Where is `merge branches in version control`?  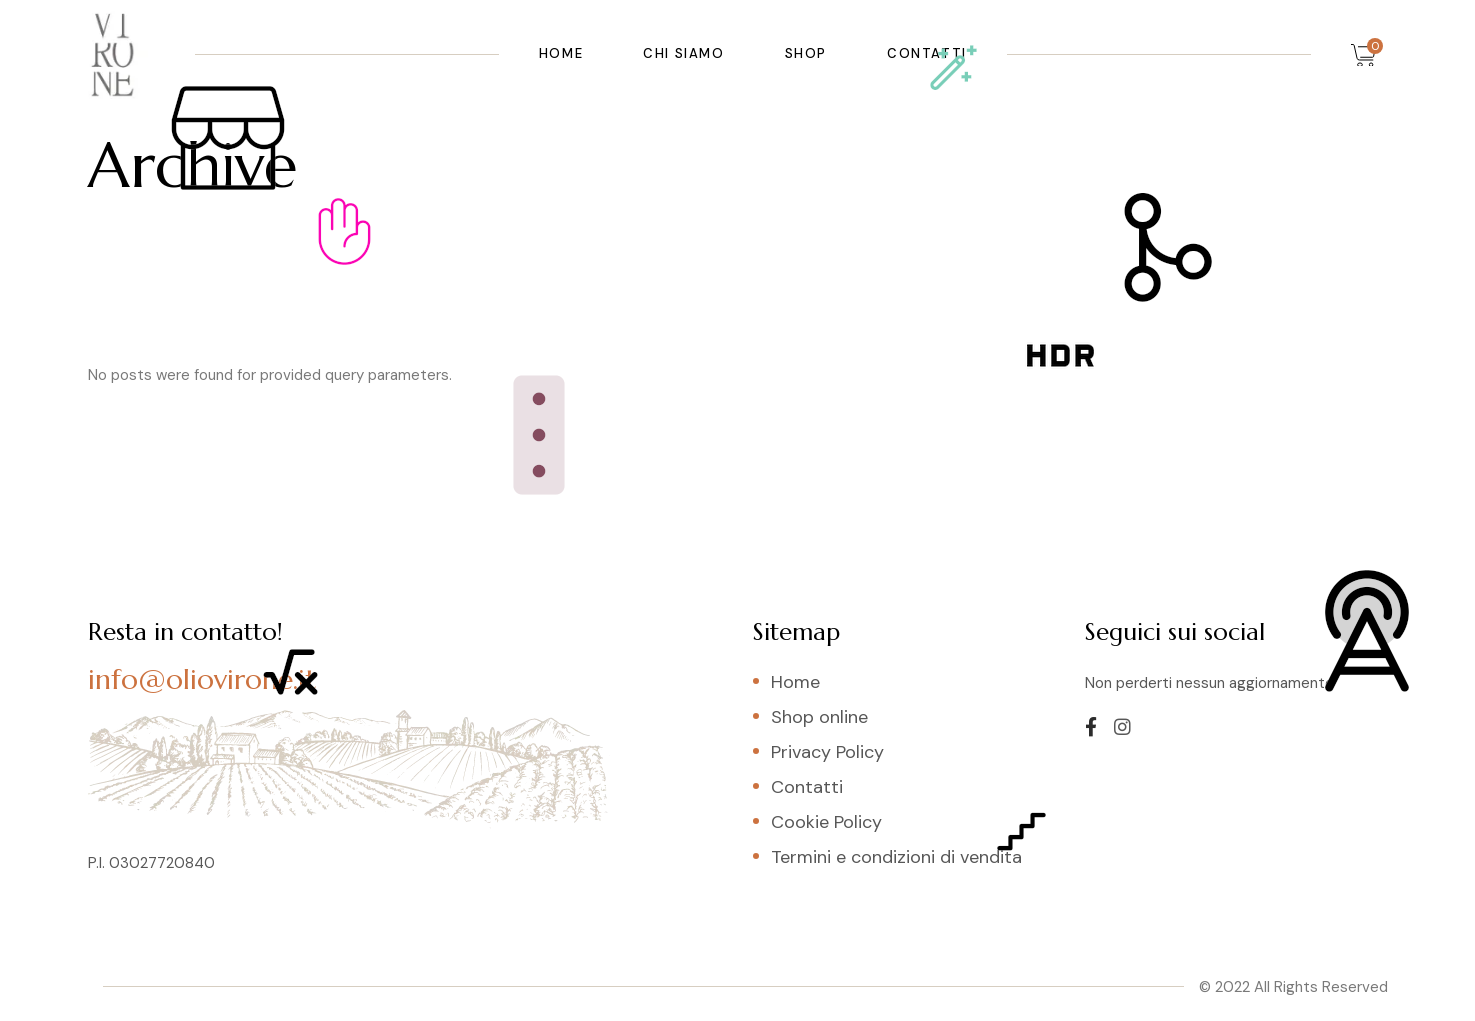
merge branches in version control is located at coordinates (1168, 251).